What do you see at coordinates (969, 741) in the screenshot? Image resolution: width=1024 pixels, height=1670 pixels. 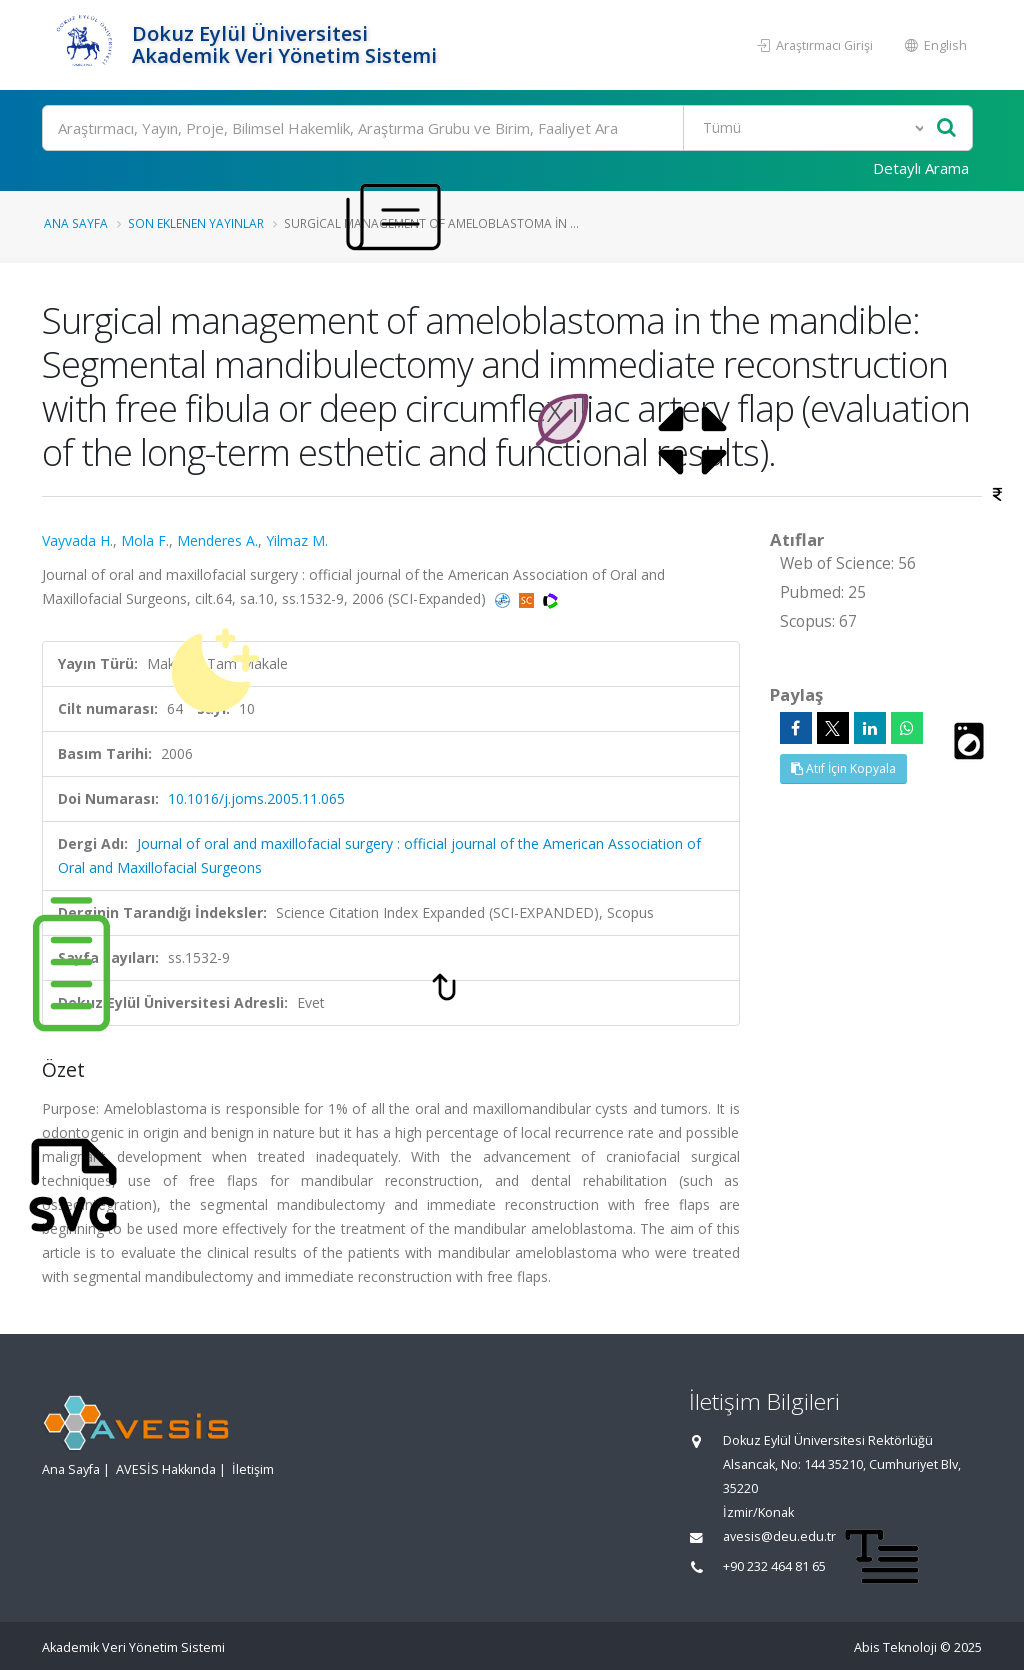 I see `find nearby laundromats or laundry services` at bounding box center [969, 741].